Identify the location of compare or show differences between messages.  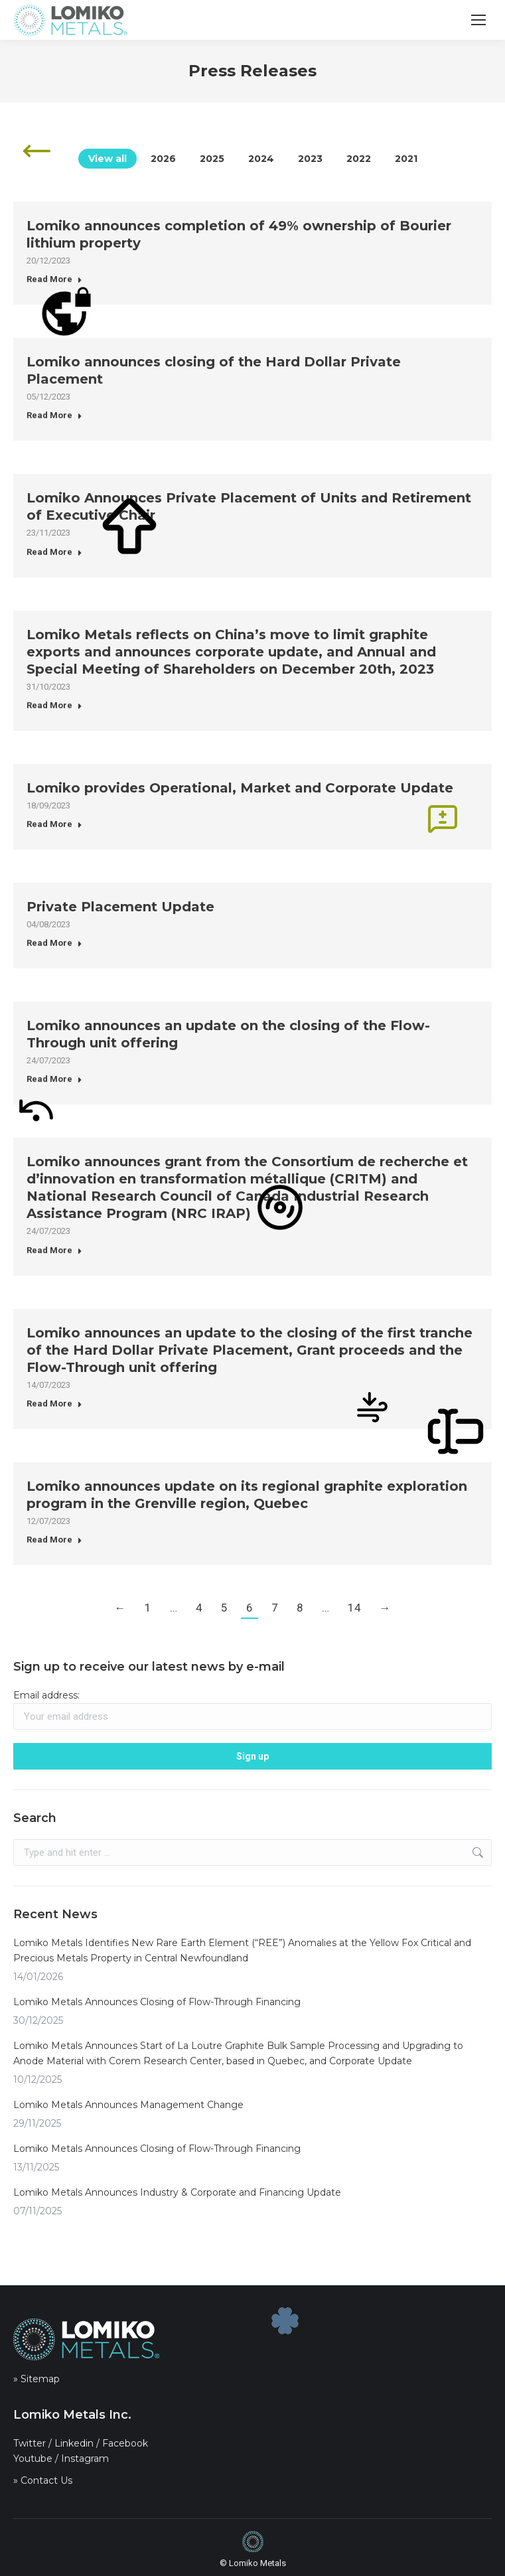
(443, 818).